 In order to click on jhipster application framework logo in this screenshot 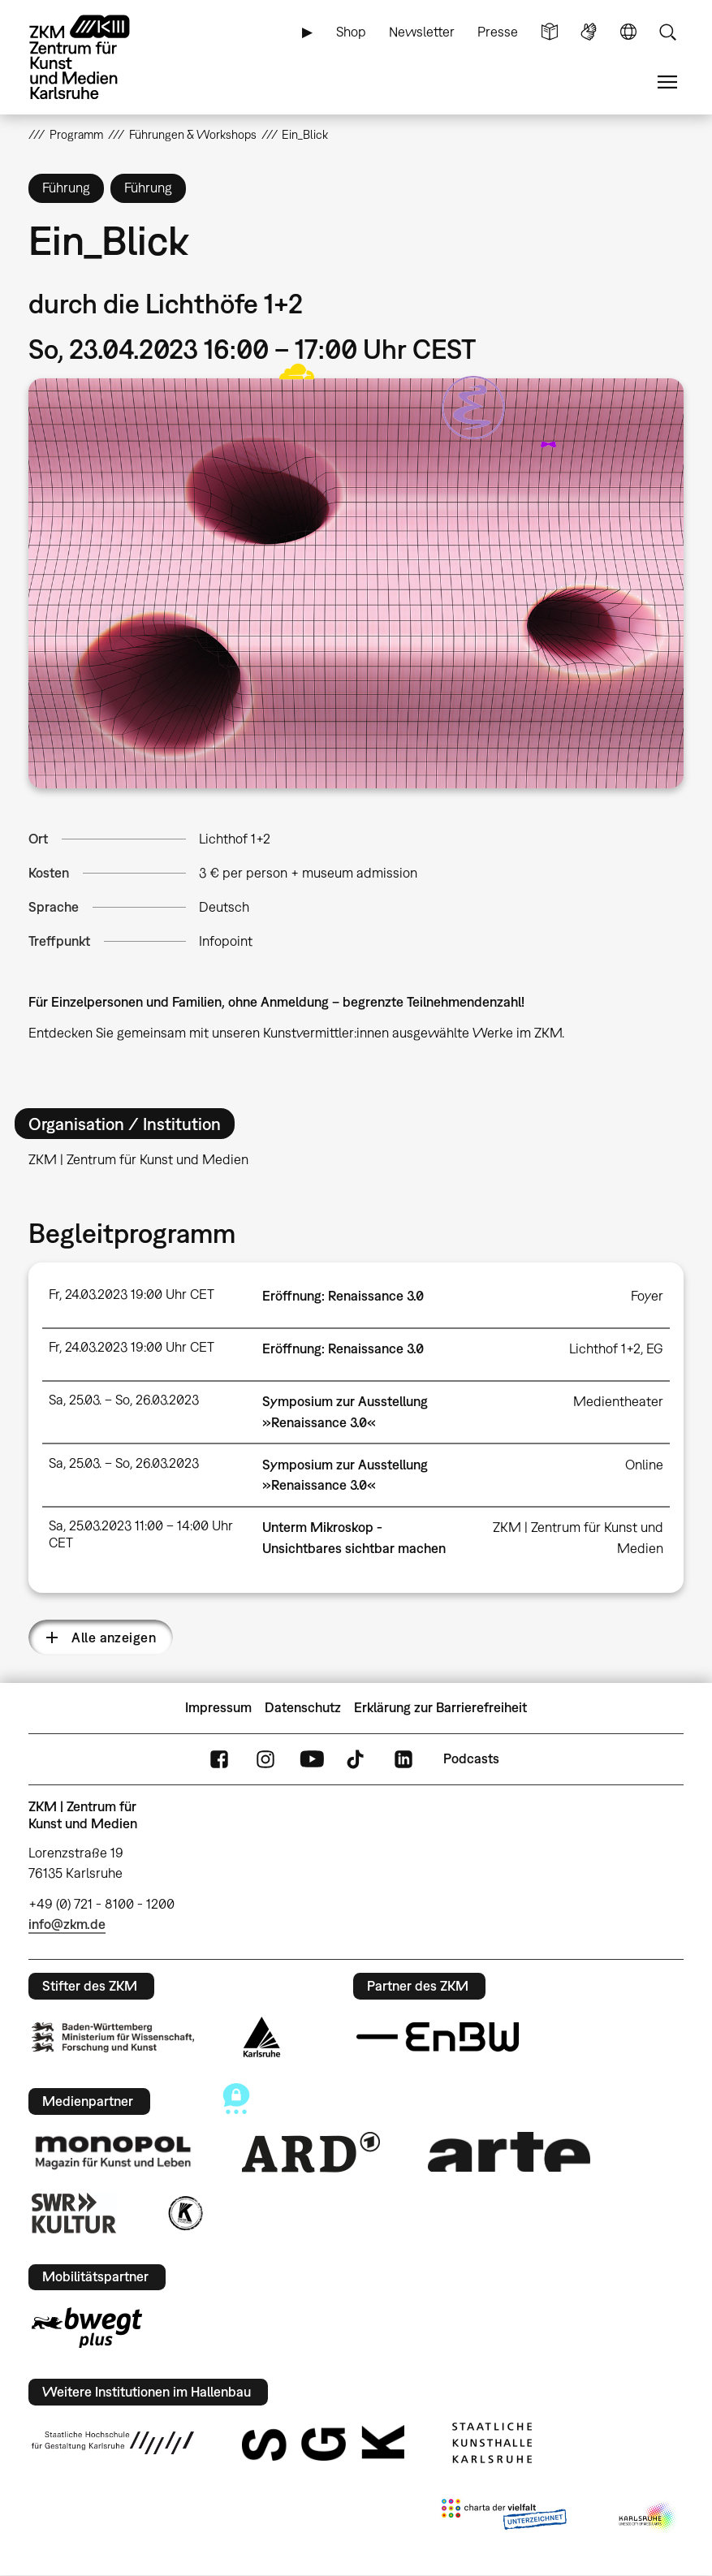, I will do `click(548, 444)`.